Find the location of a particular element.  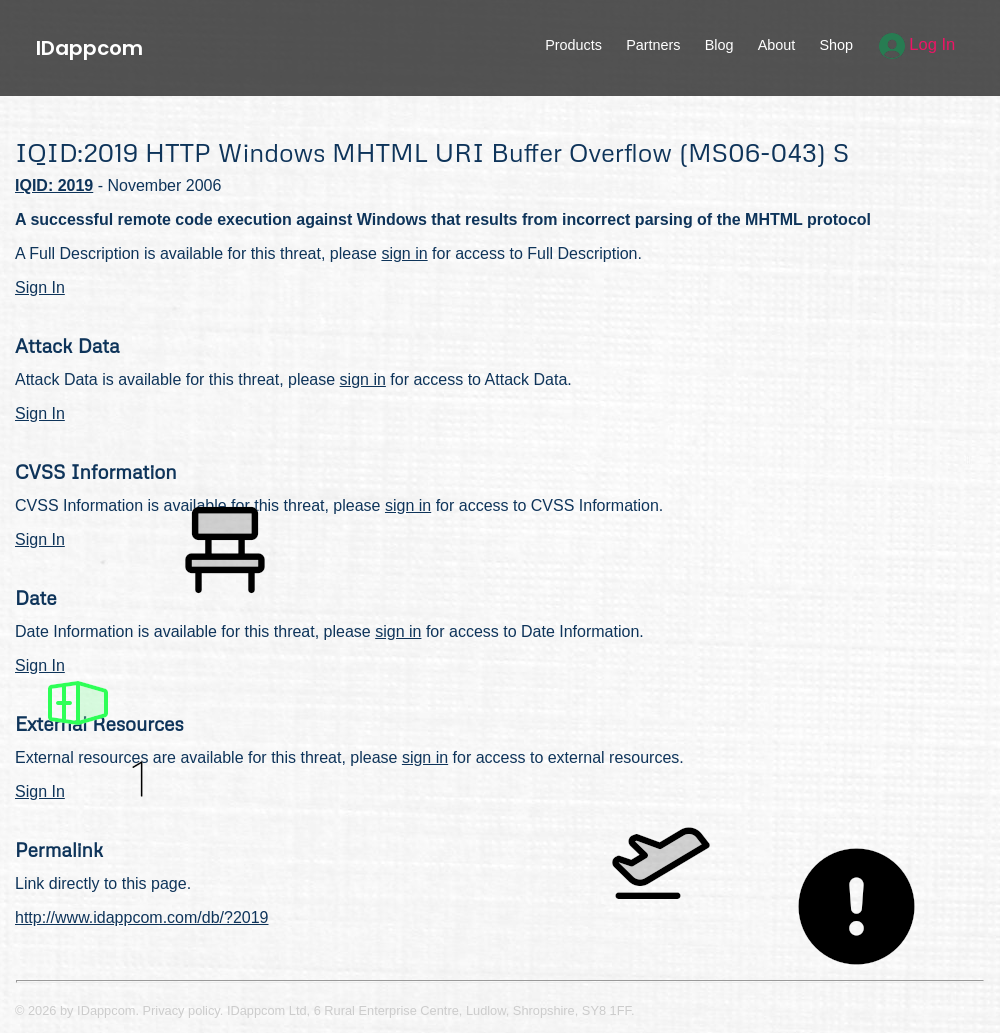

flight departure or takeoff status is located at coordinates (661, 860).